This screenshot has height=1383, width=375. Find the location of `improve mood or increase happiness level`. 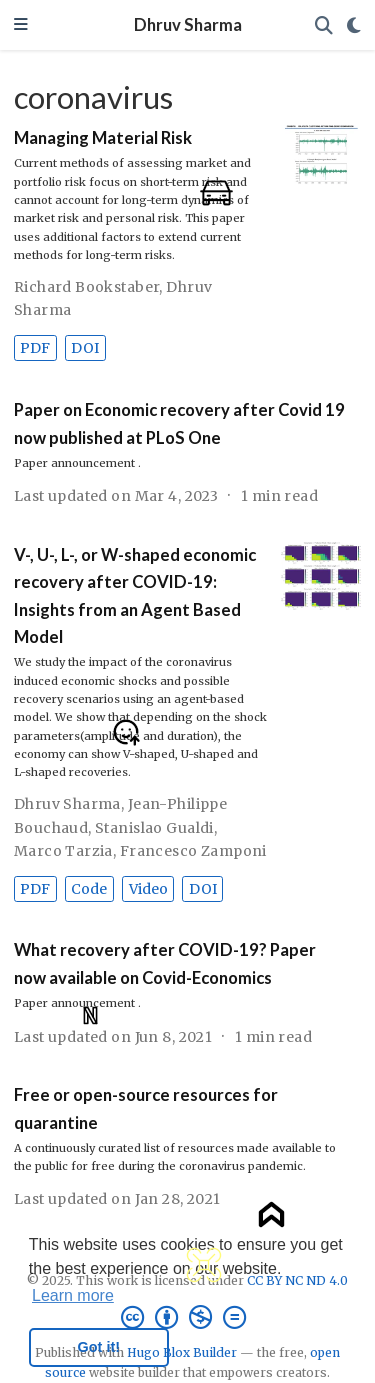

improve mood or increase happiness level is located at coordinates (126, 732).